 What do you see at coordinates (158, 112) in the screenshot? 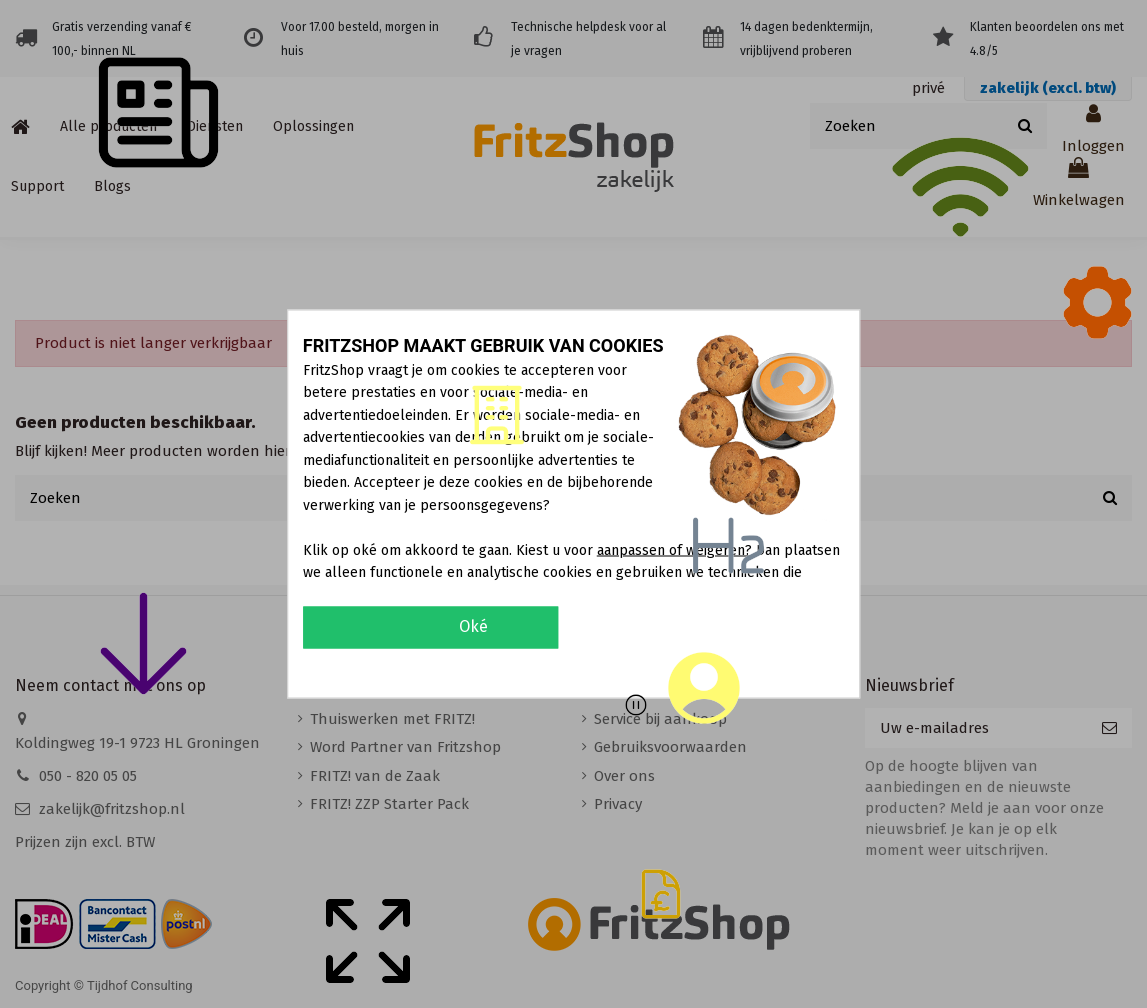
I see `view news or articles` at bounding box center [158, 112].